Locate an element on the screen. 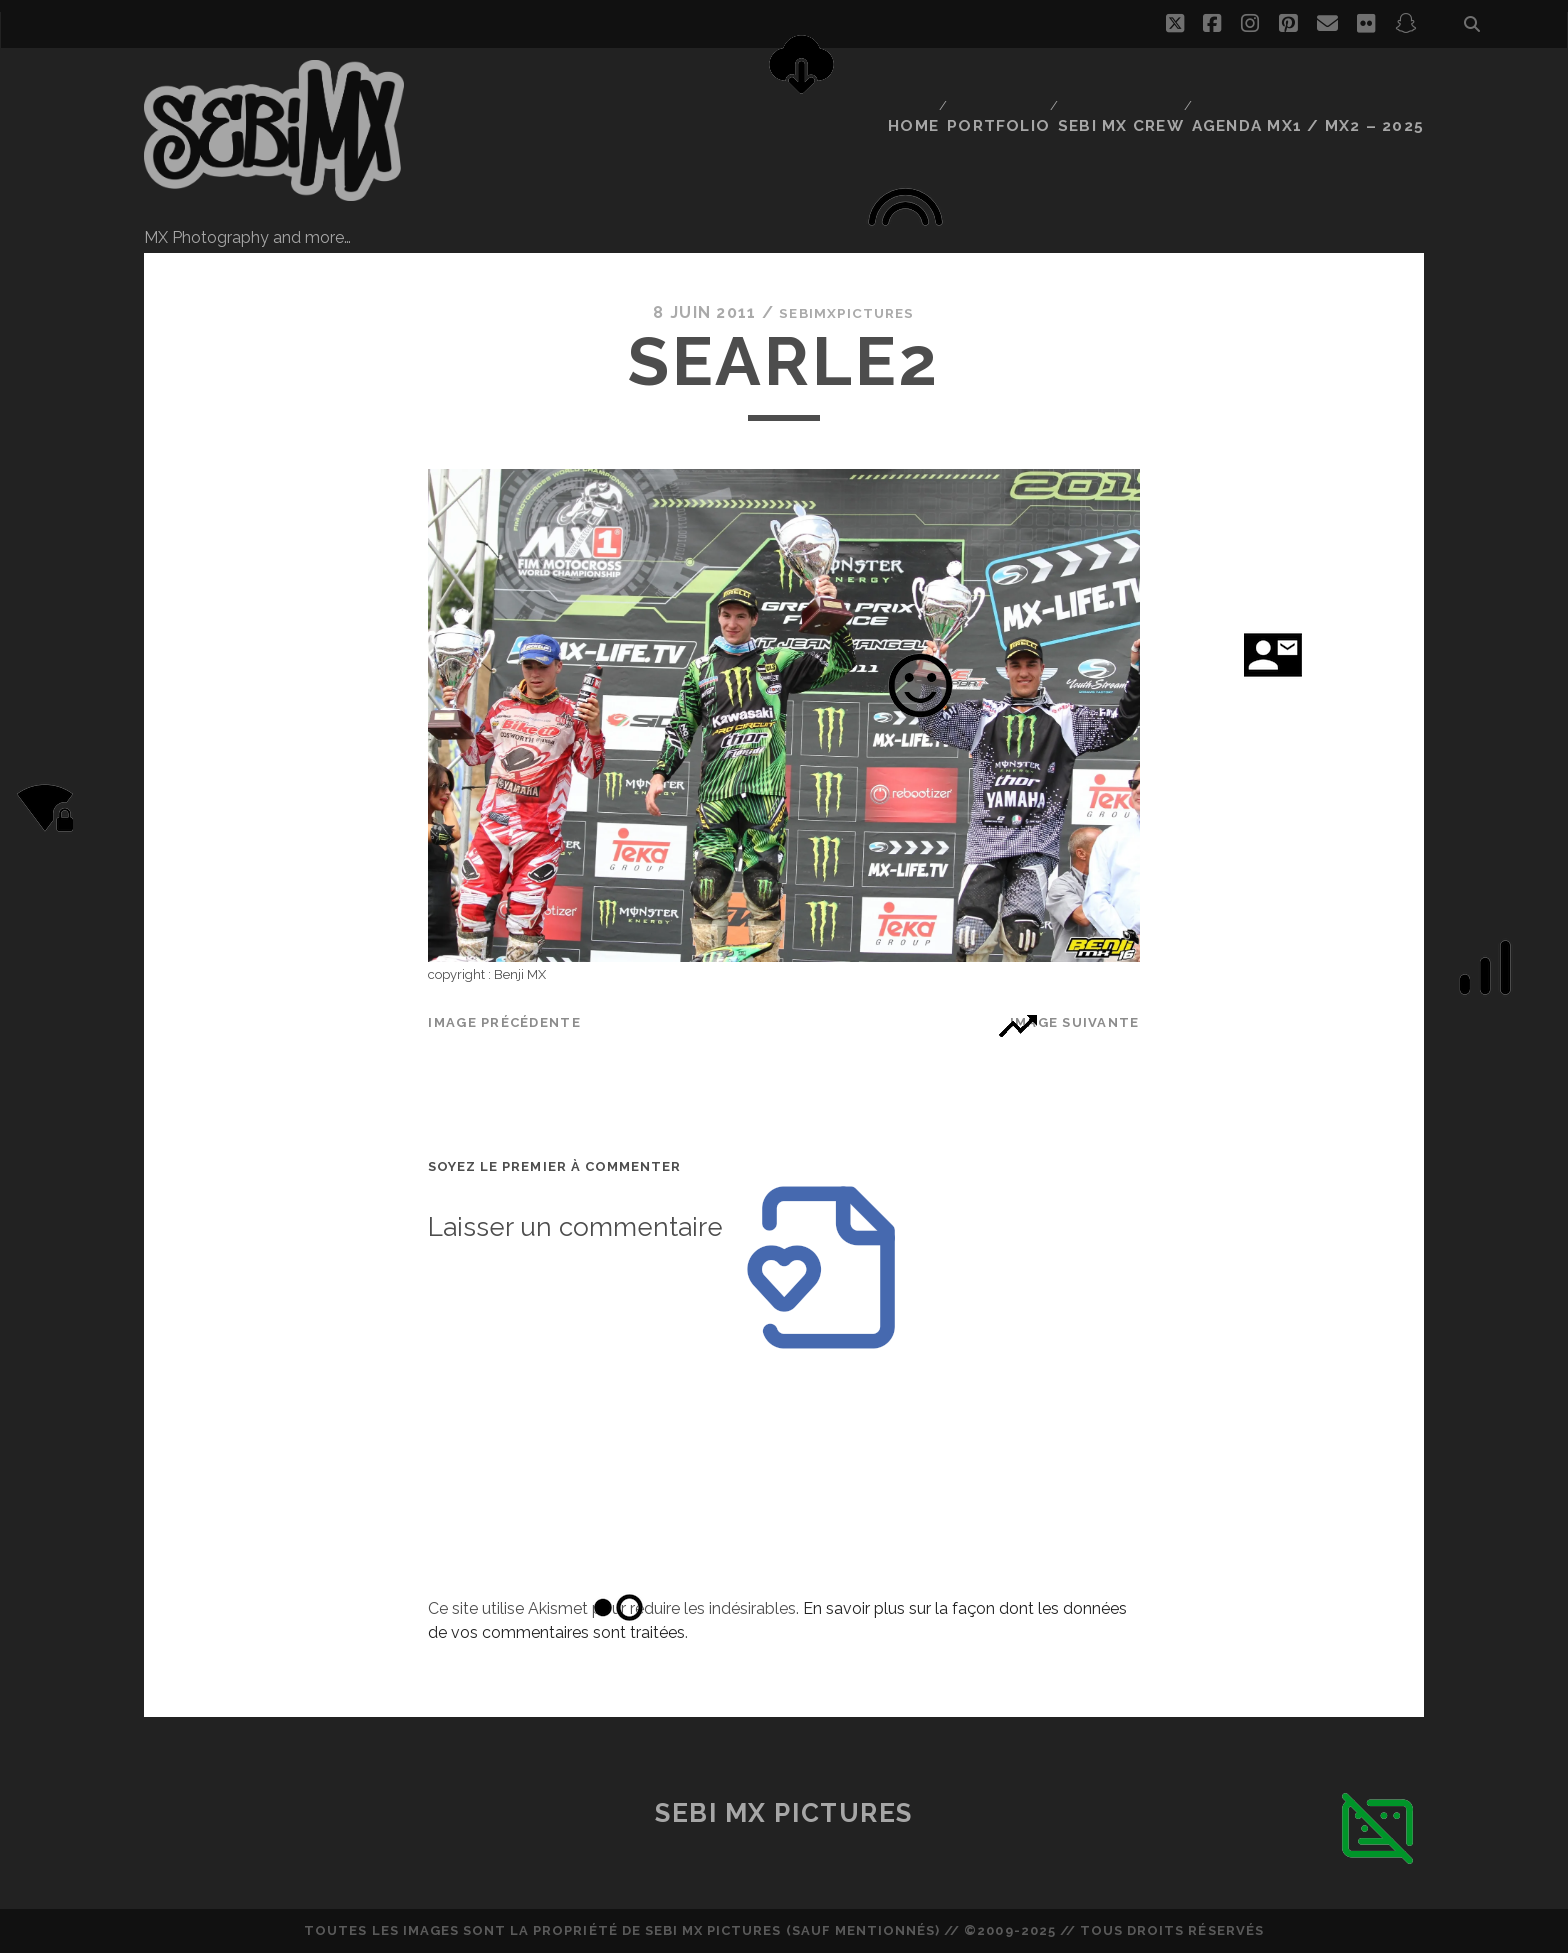  disable keyboard input is located at coordinates (1377, 1828).